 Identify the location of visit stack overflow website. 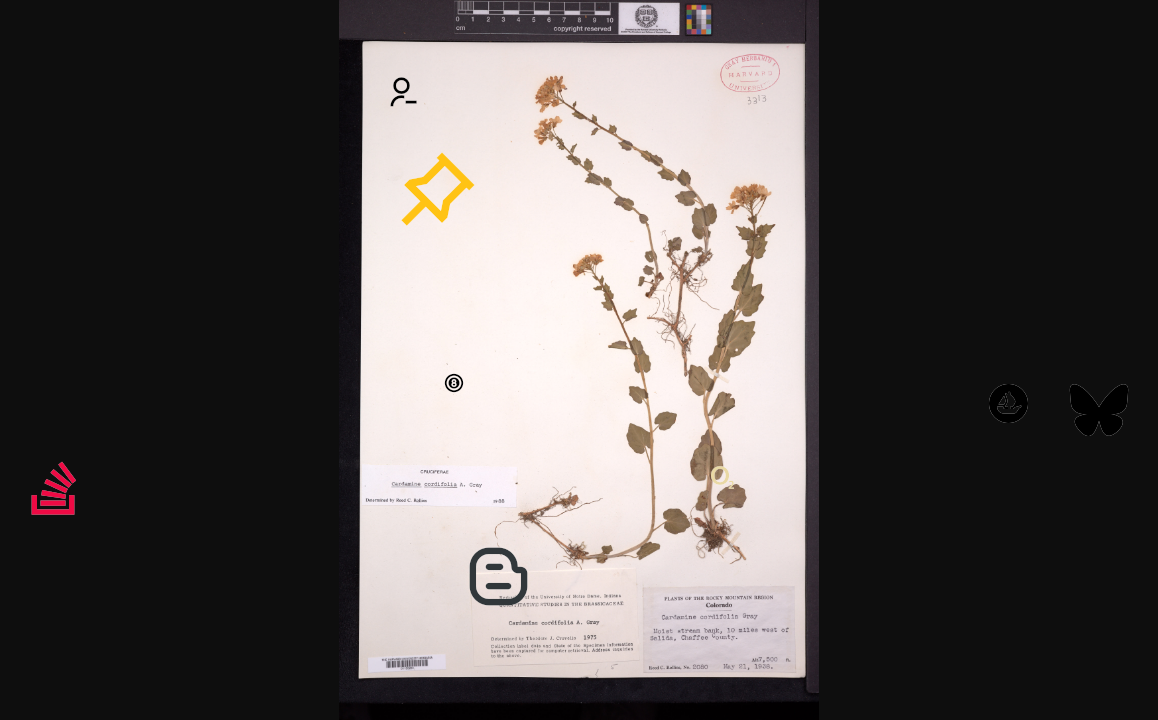
(53, 488).